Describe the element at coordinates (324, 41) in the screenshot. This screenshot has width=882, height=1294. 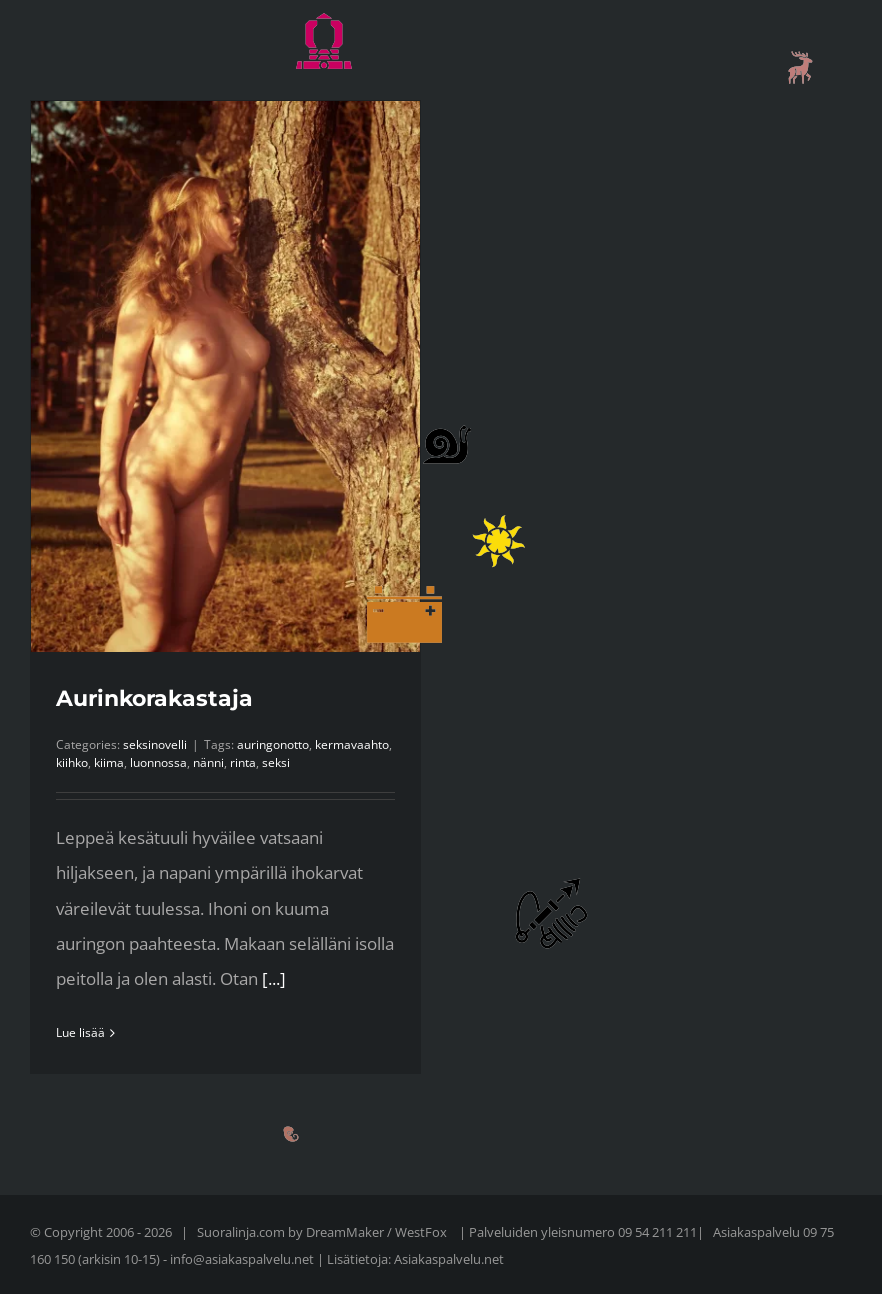
I see `view current energy or fuel reserves` at that location.